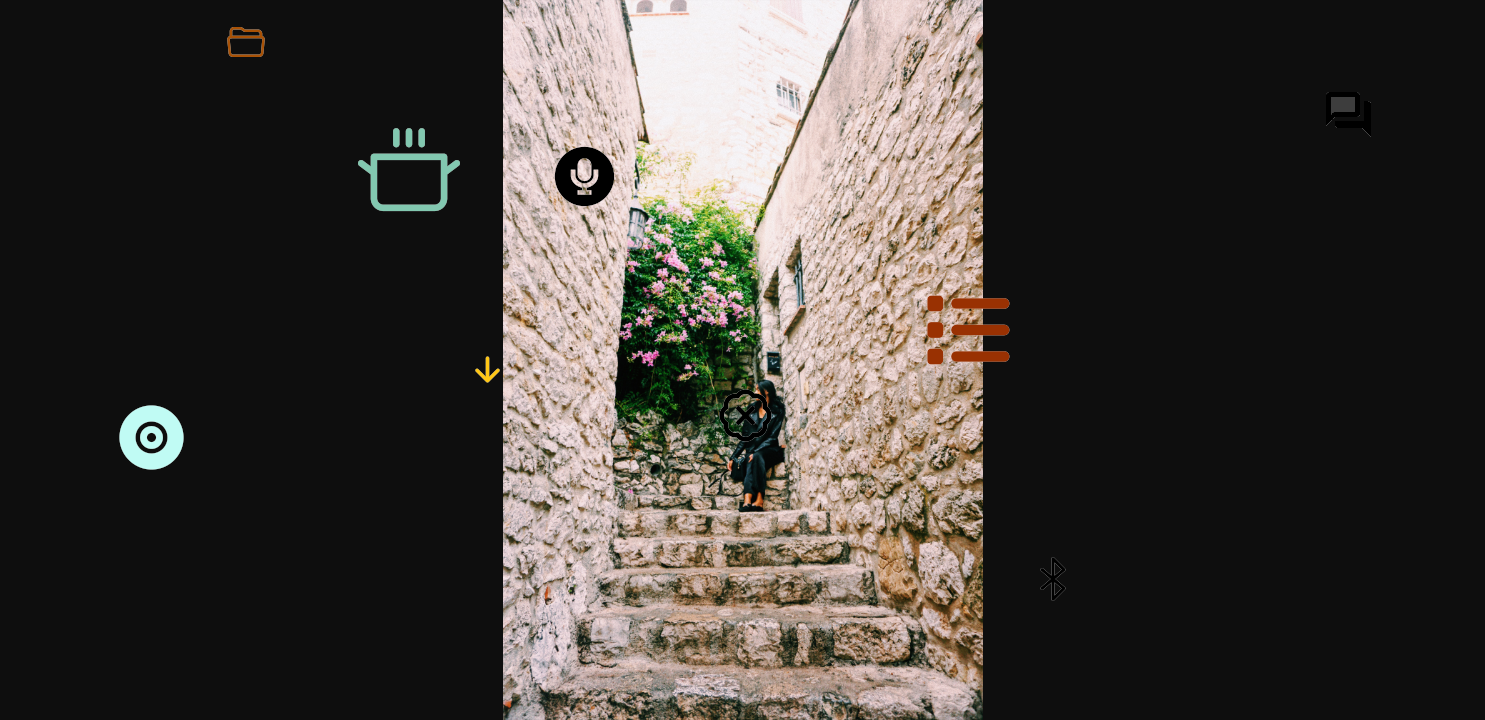 This screenshot has height=720, width=1485. What do you see at coordinates (409, 176) in the screenshot?
I see `access recipes or cooking features` at bounding box center [409, 176].